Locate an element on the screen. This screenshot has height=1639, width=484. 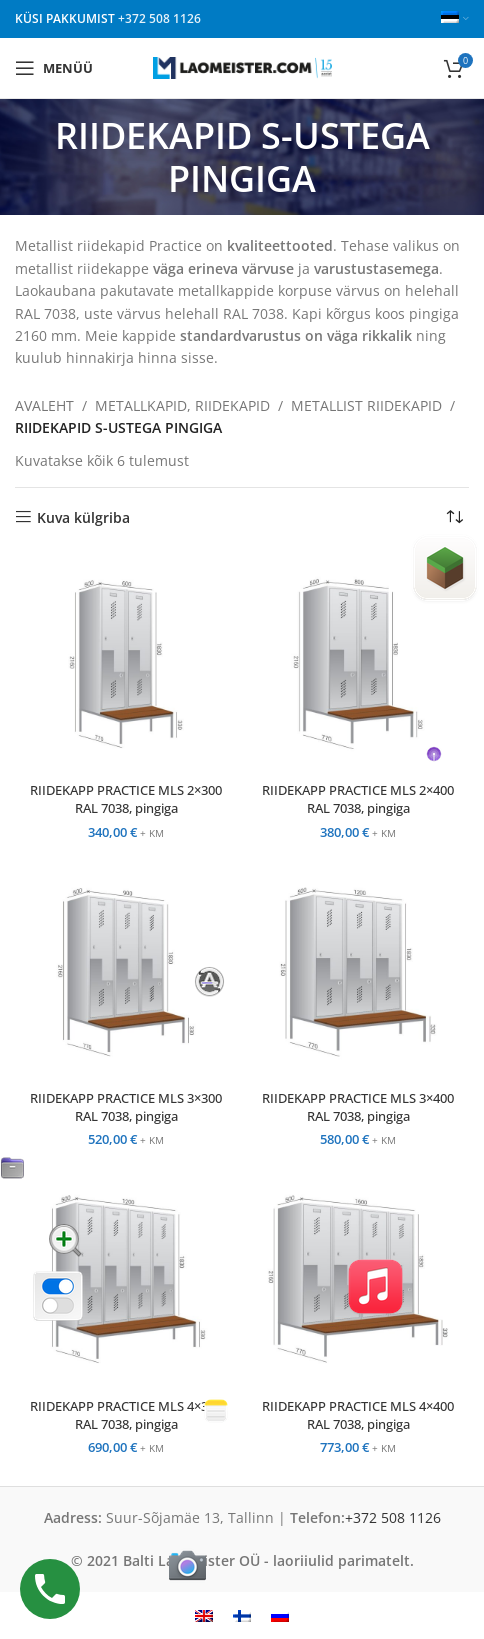
open the file manager application is located at coordinates (12, 1167).